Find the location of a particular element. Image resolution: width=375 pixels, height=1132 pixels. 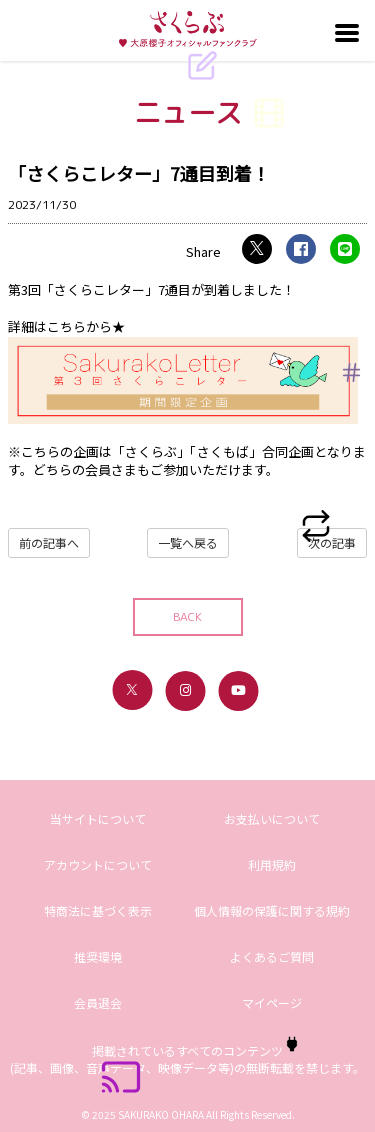

enable repeat or loop mode is located at coordinates (316, 526).